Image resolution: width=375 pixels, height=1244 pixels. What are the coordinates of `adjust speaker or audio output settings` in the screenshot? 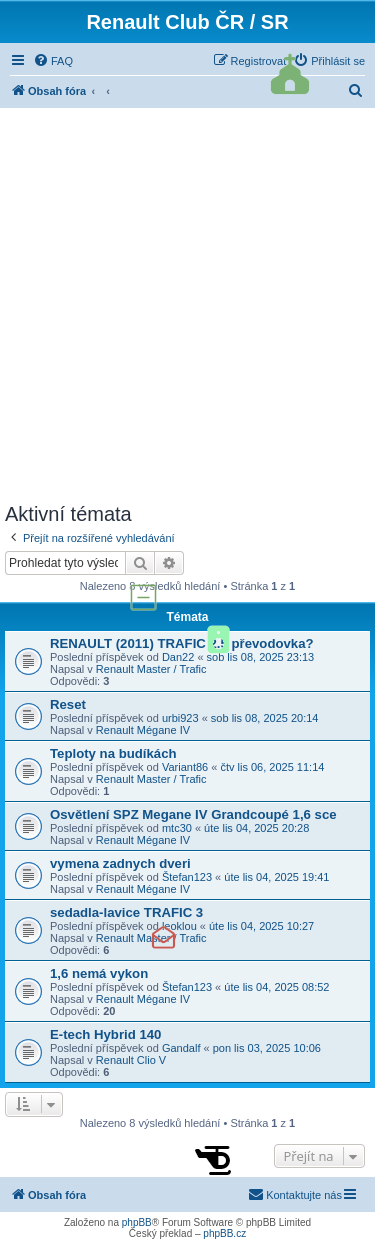 It's located at (218, 639).